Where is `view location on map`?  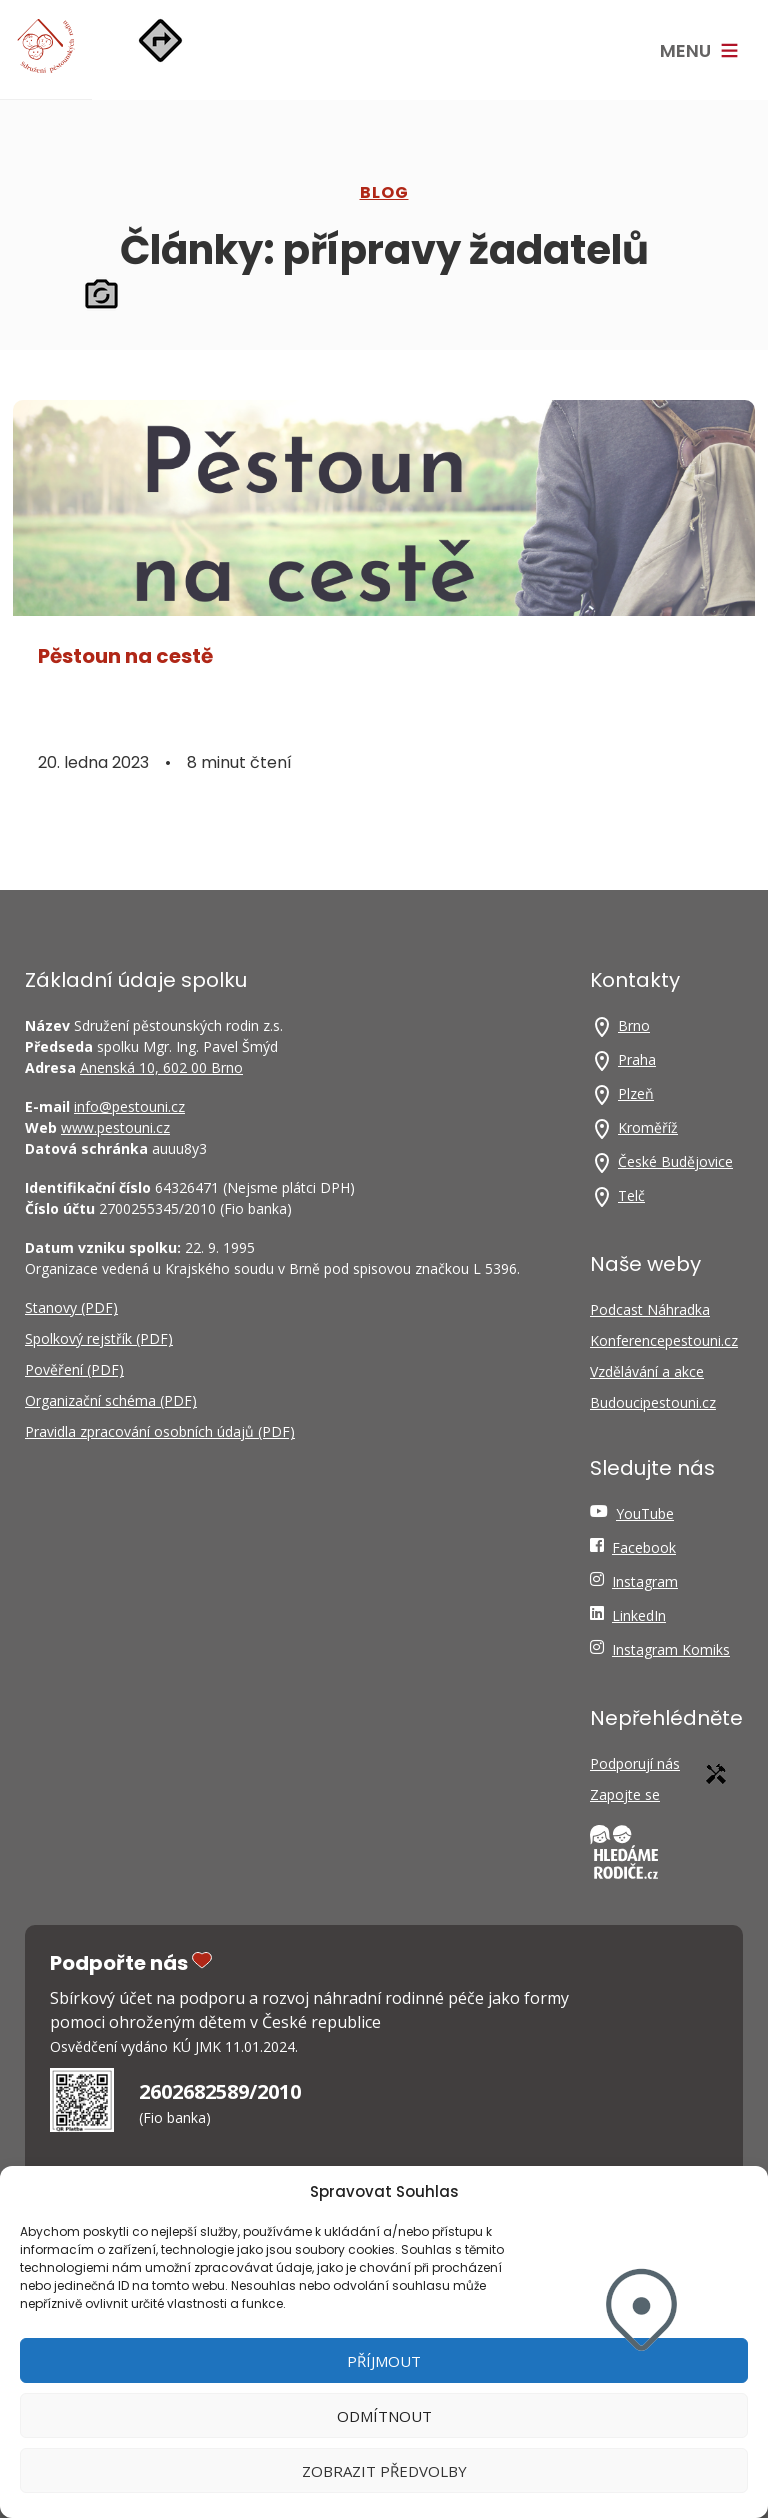 view location on map is located at coordinates (641, 2309).